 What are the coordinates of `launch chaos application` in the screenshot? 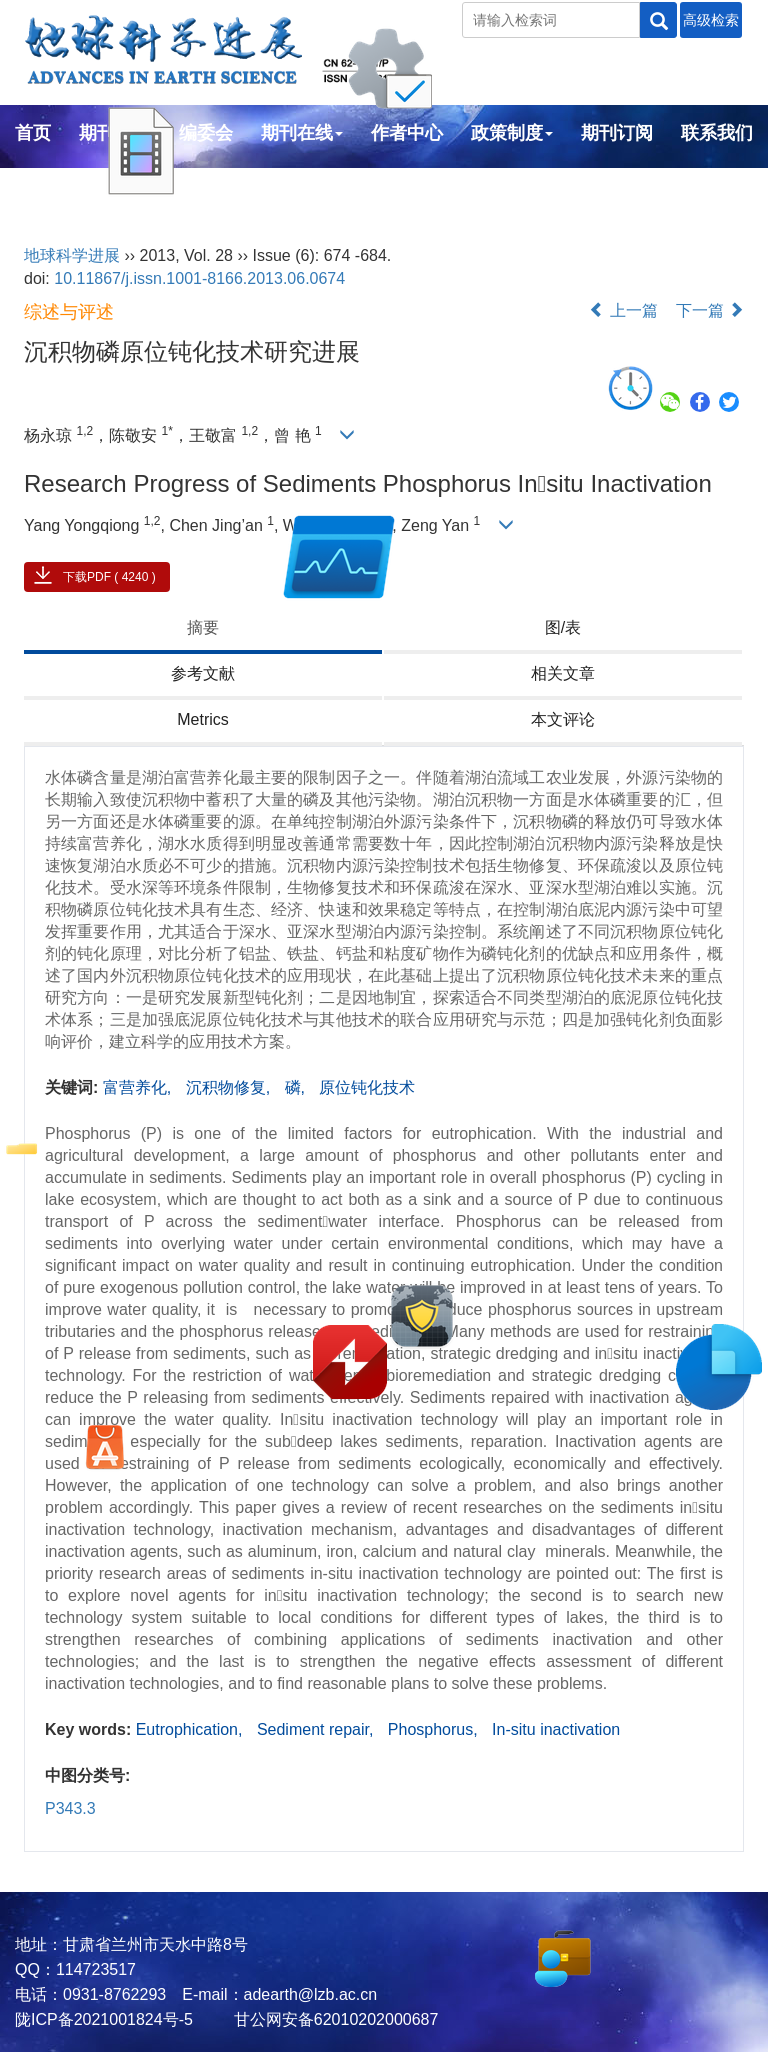 It's located at (350, 1362).